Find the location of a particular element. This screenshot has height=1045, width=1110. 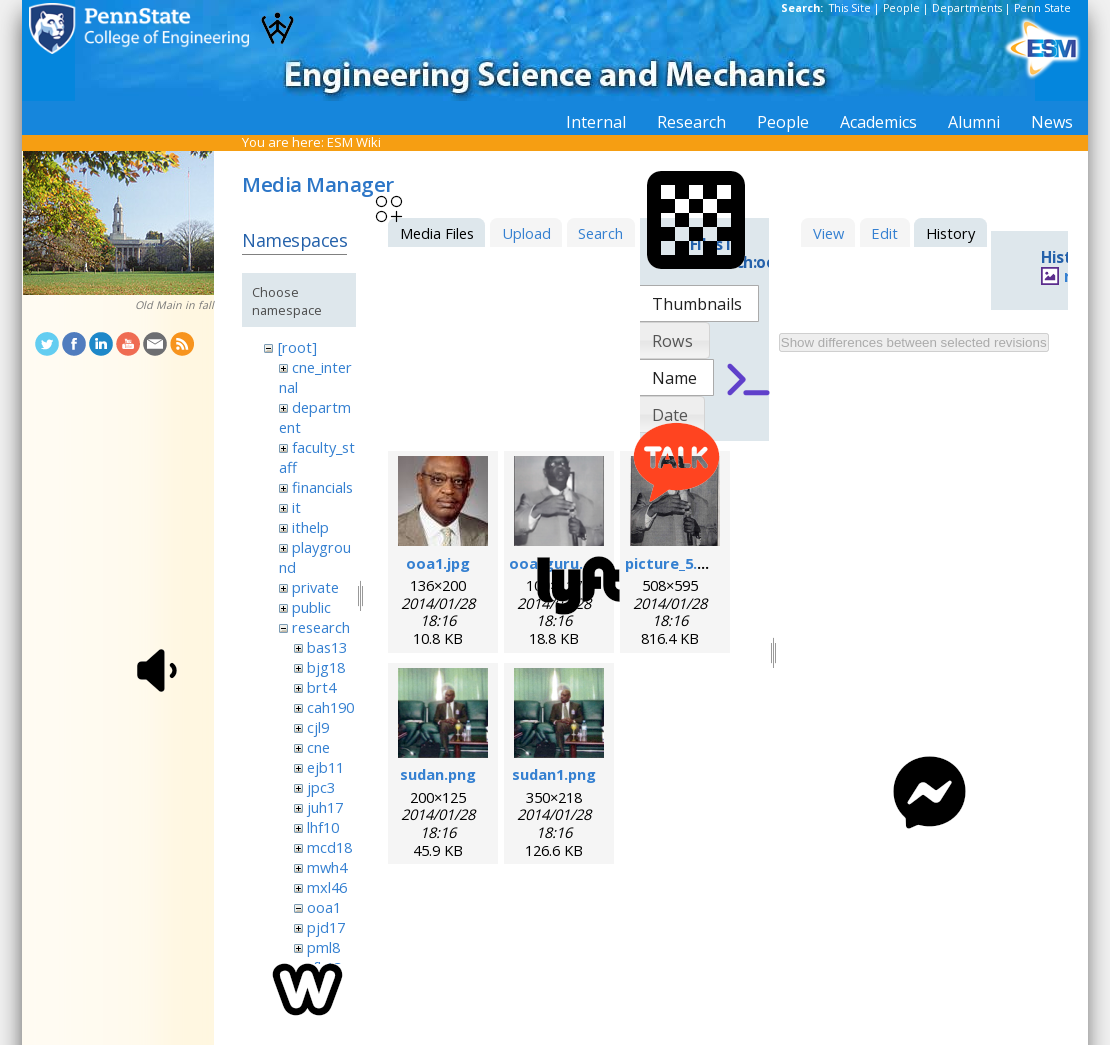

decrease audio volume is located at coordinates (158, 670).